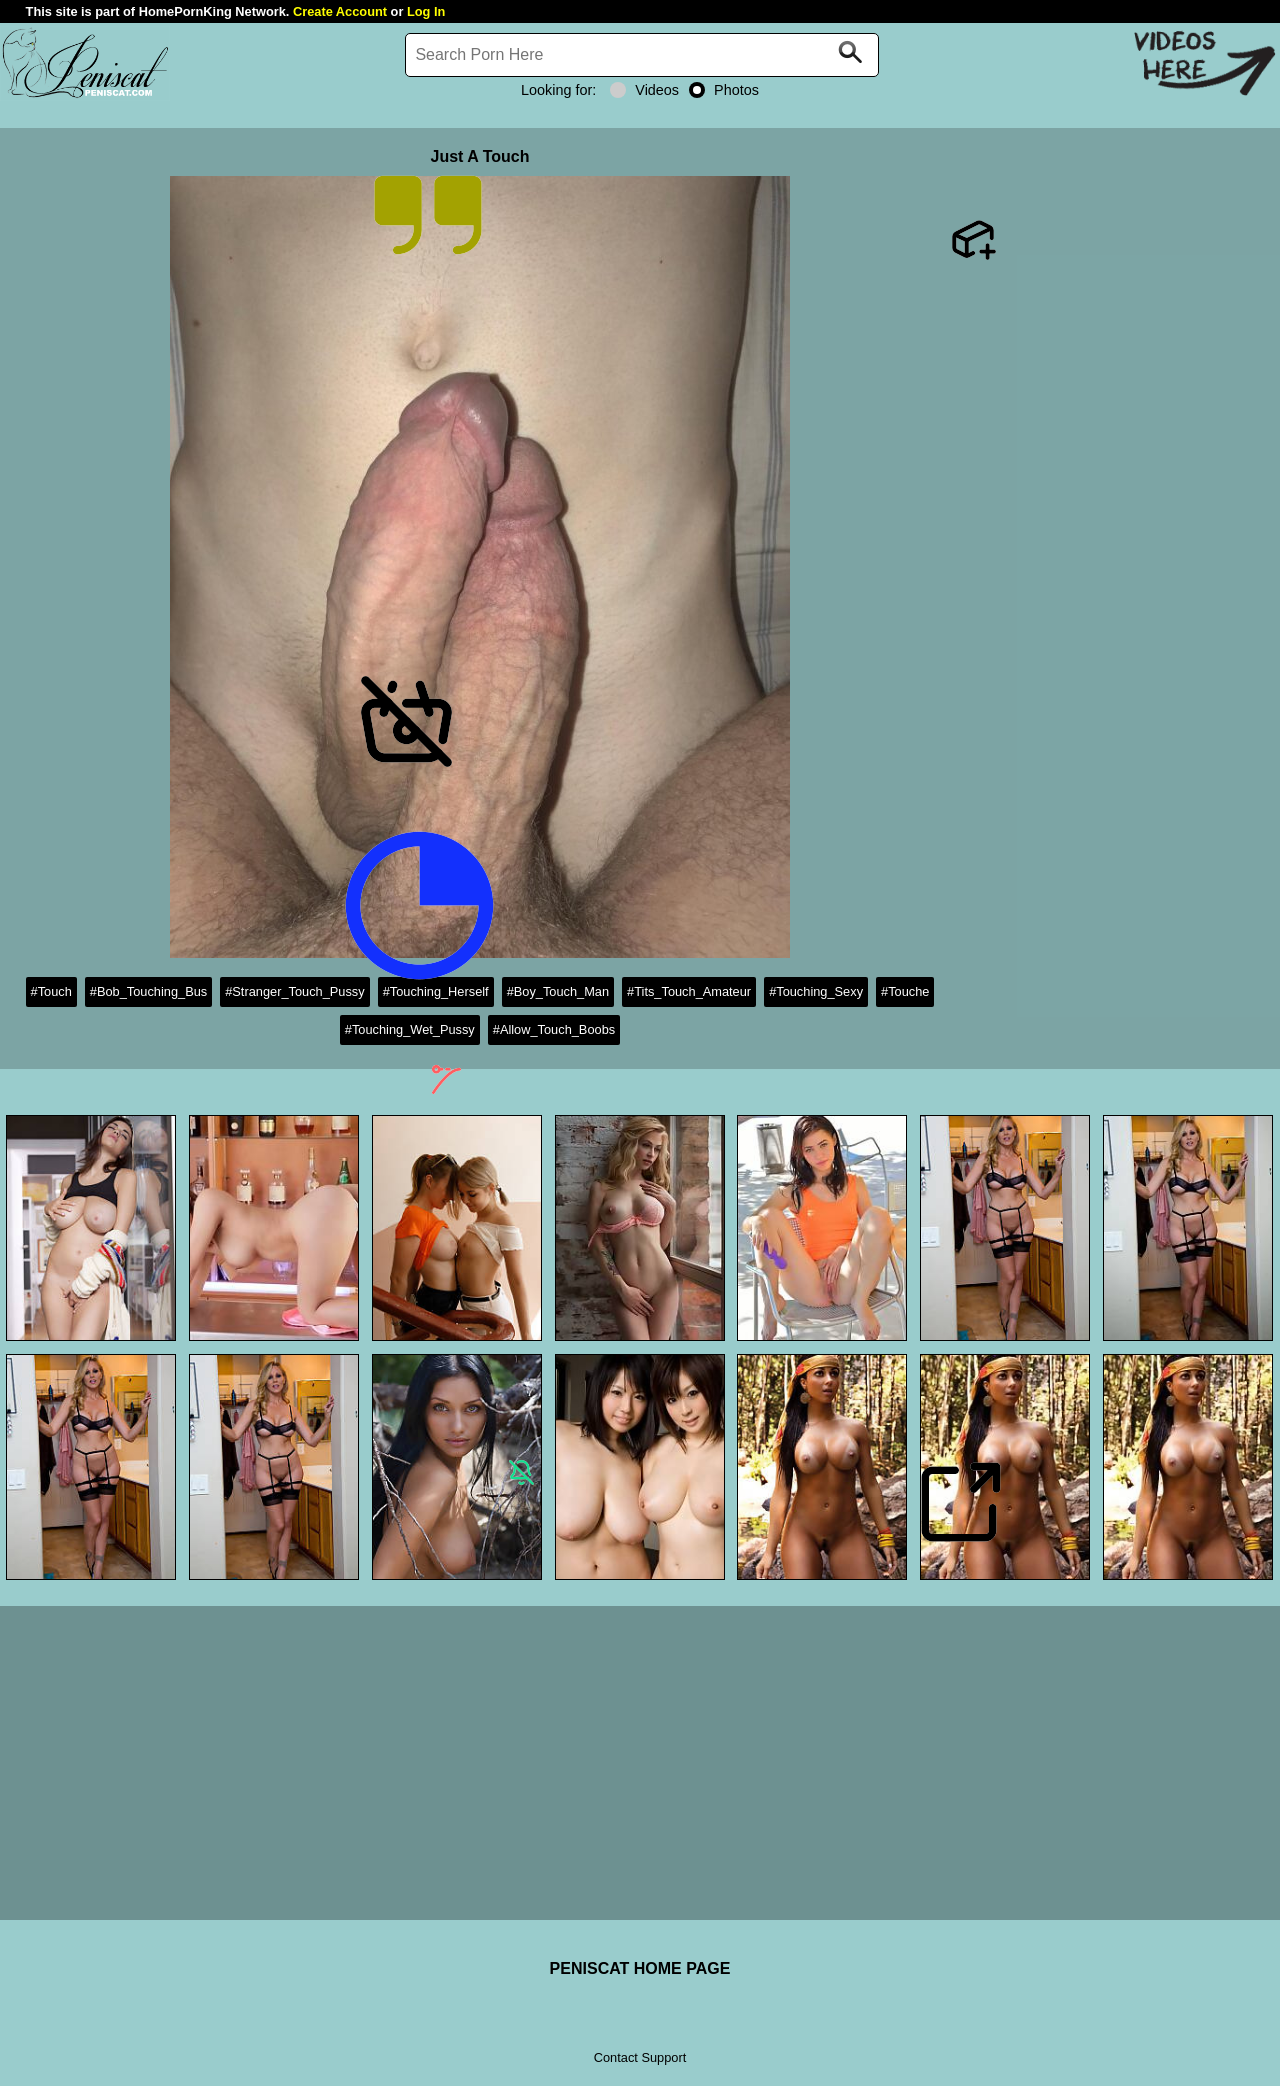 The image size is (1280, 2086). What do you see at coordinates (446, 1079) in the screenshot?
I see `adjust animation easing curve control point` at bounding box center [446, 1079].